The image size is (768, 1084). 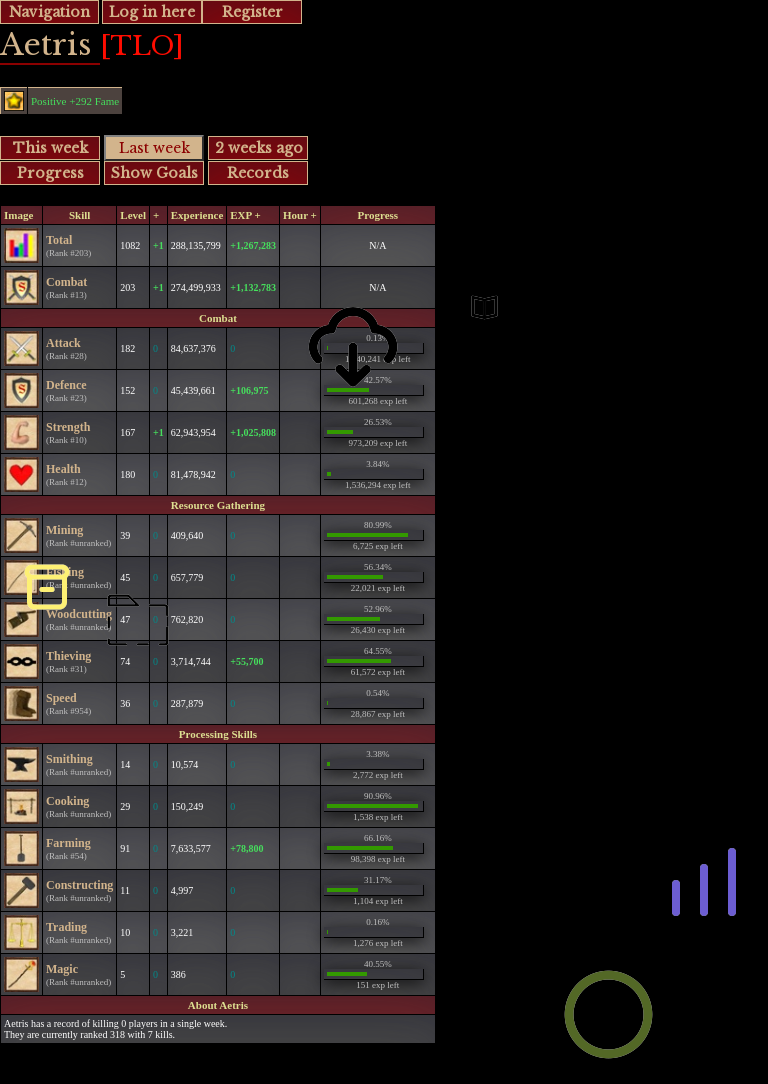 What do you see at coordinates (484, 307) in the screenshot?
I see `open reading mode or e-book reader` at bounding box center [484, 307].